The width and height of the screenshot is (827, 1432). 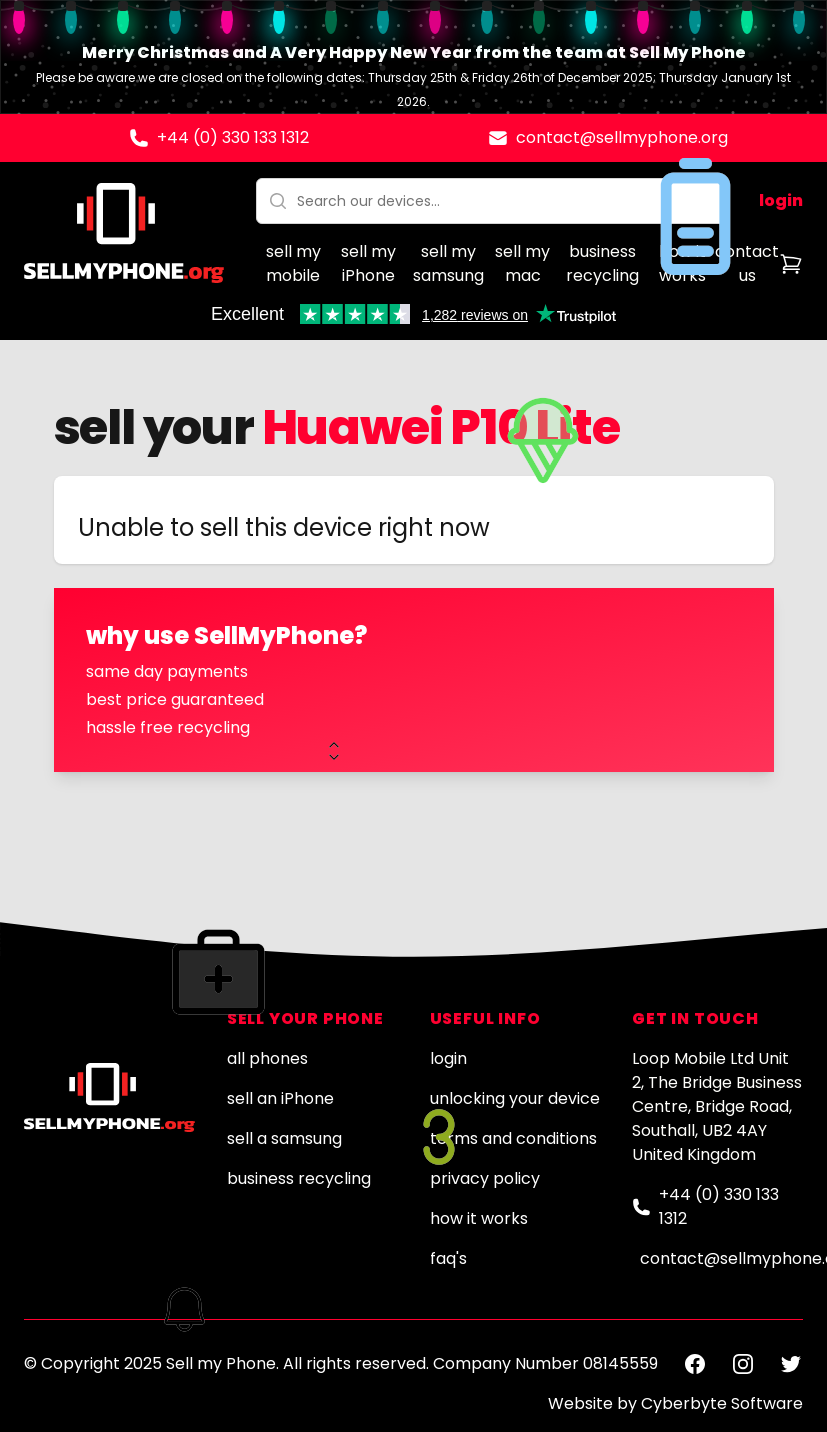 I want to click on browse dessert or ice cream options, so click(x=543, y=439).